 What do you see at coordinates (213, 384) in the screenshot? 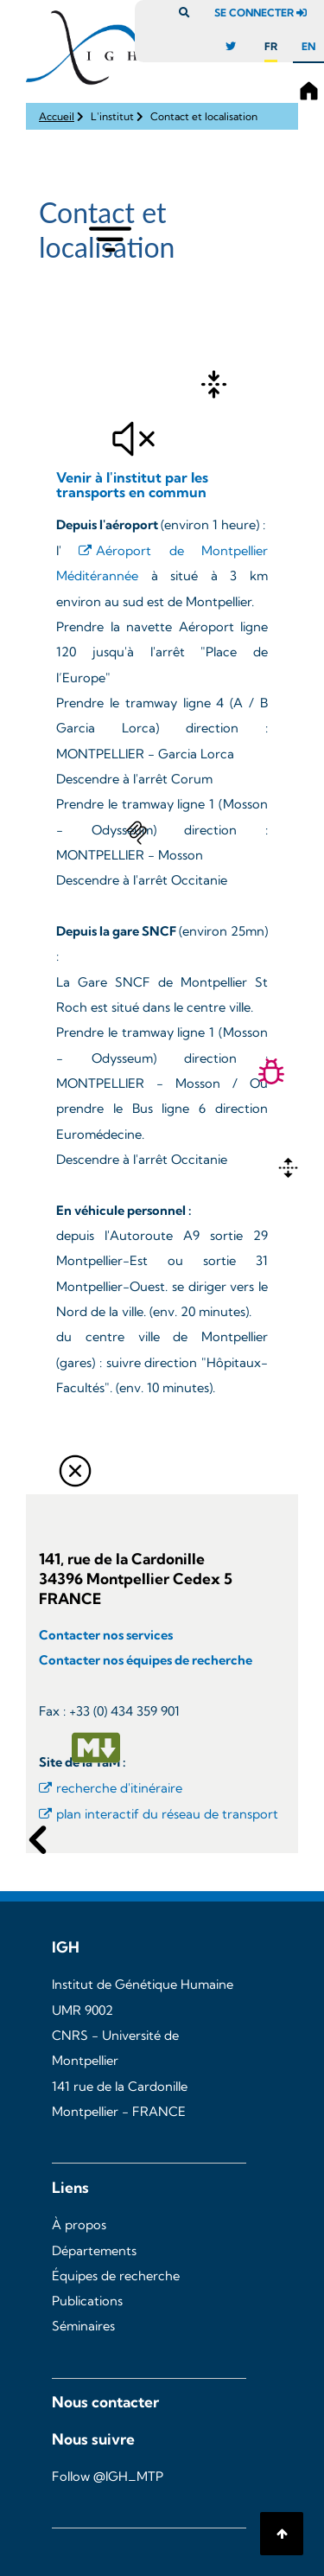
I see `collapse or fold content section` at bounding box center [213, 384].